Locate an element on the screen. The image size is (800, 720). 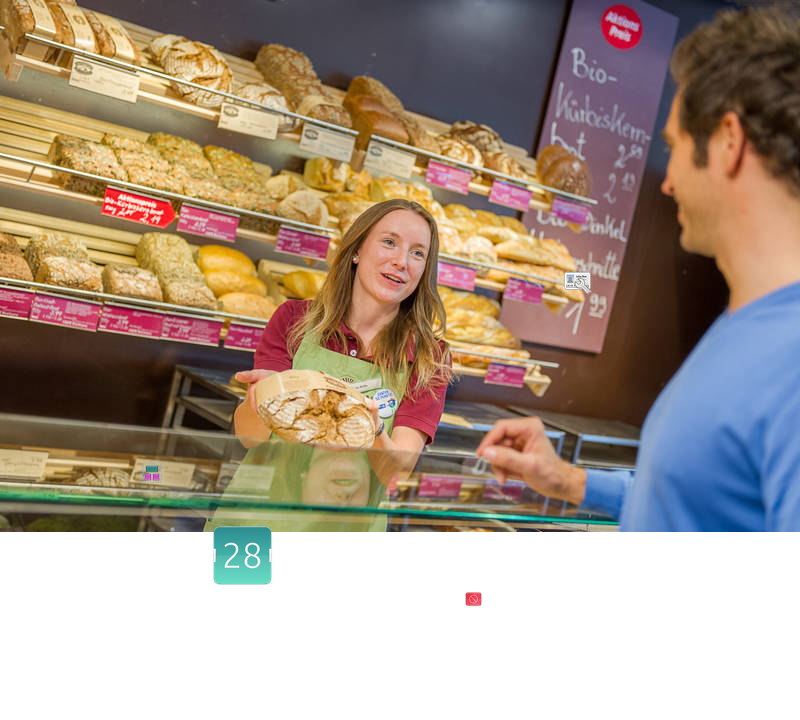
select all items in the current view is located at coordinates (152, 473).